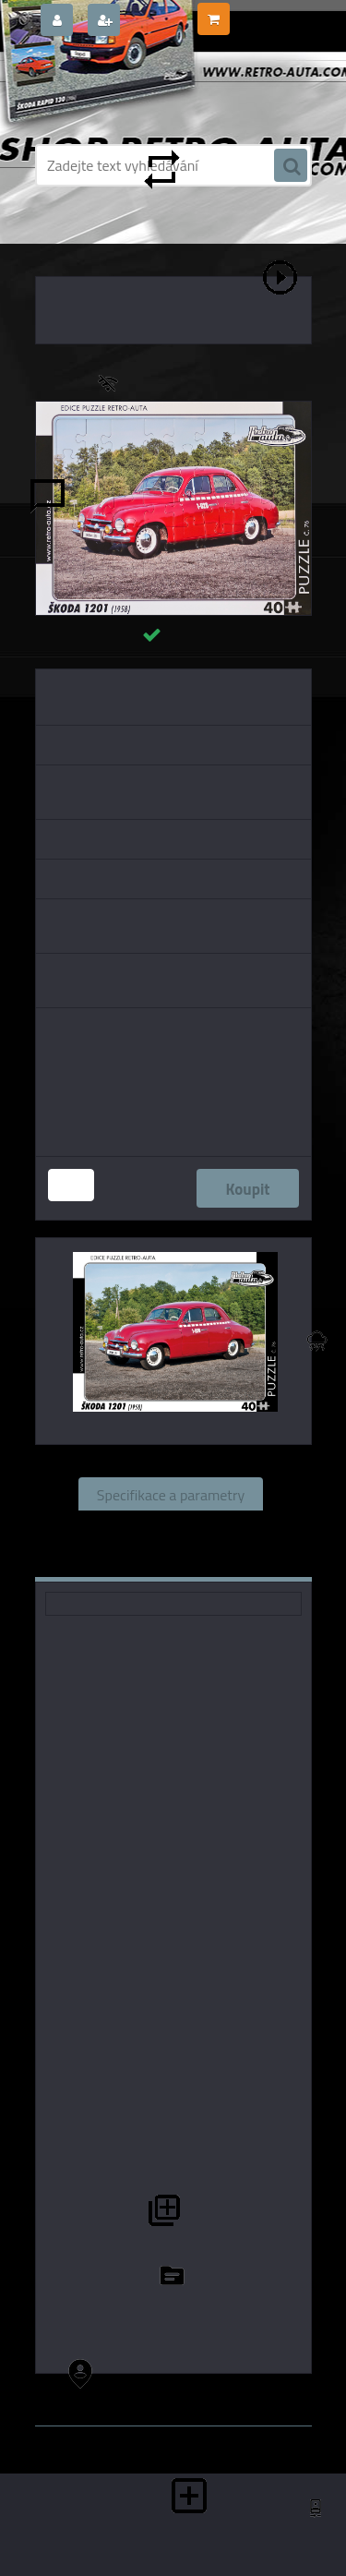 Image resolution: width=346 pixels, height=2576 pixels. Describe the element at coordinates (161, 169) in the screenshot. I see `enable repeat mode for media playback` at that location.